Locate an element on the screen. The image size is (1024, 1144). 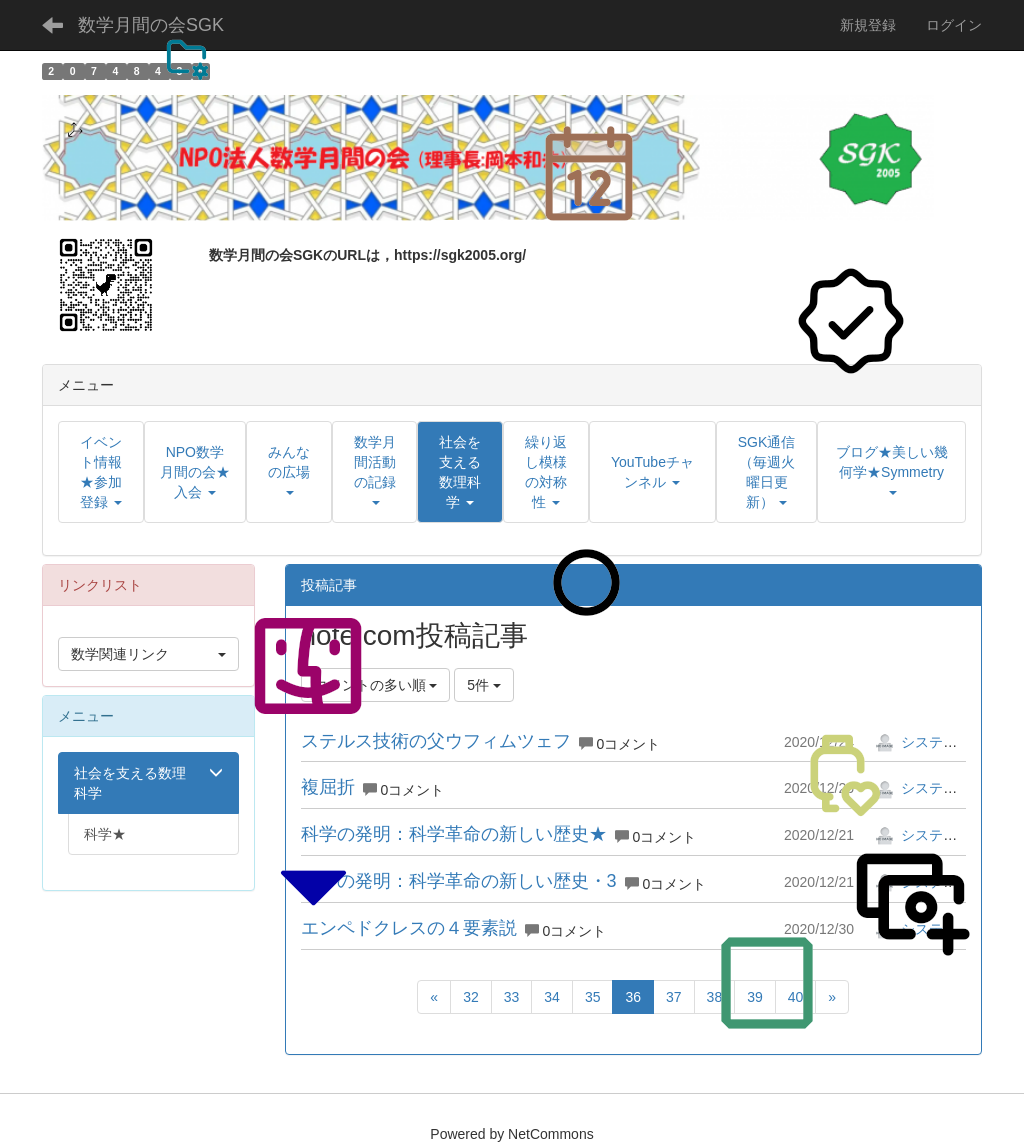
indicates an unread or new item is located at coordinates (586, 582).